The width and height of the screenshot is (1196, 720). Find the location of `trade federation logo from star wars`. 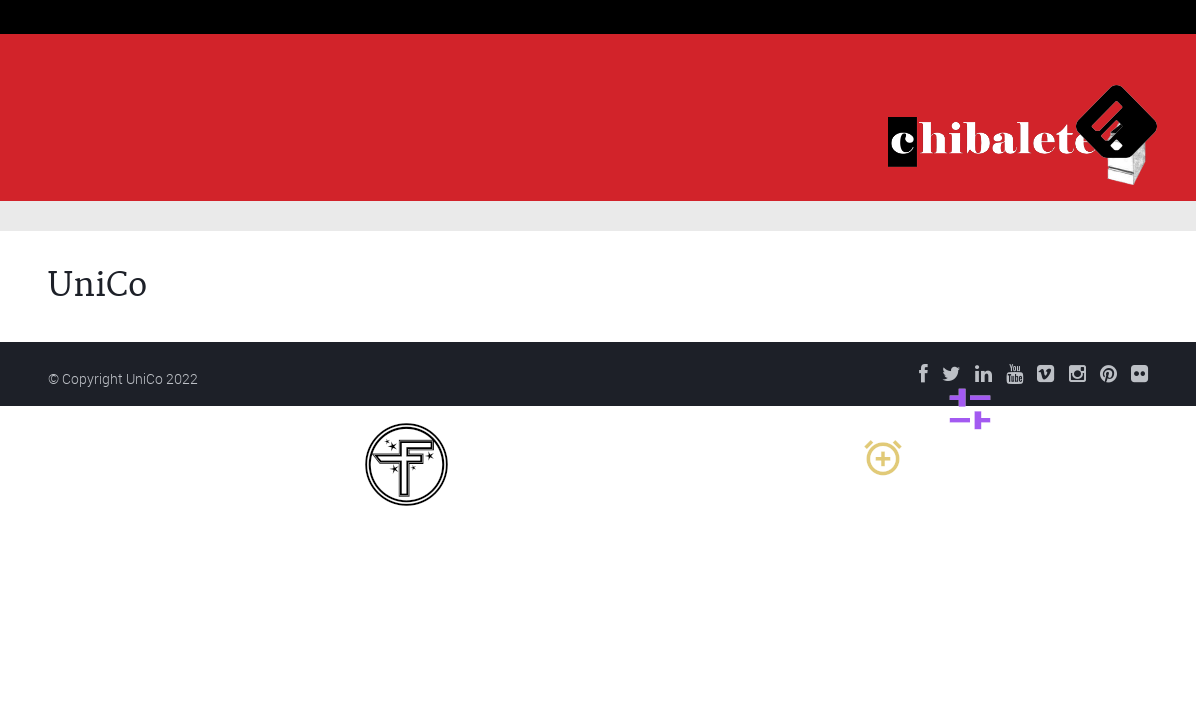

trade federation logo from star wars is located at coordinates (406, 464).